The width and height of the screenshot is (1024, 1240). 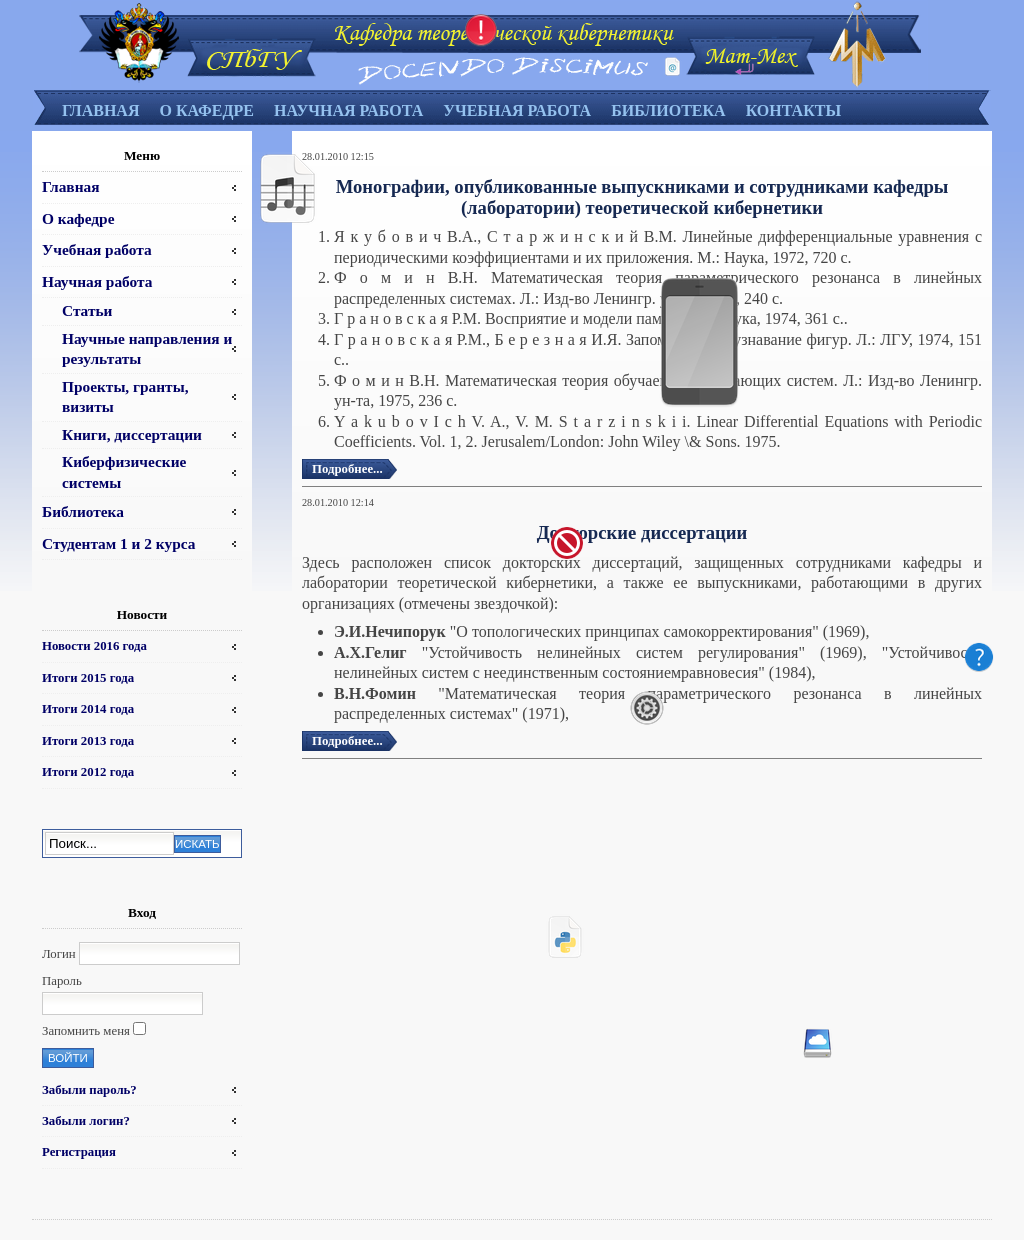 I want to click on indicates a warning or important alert, so click(x=481, y=30).